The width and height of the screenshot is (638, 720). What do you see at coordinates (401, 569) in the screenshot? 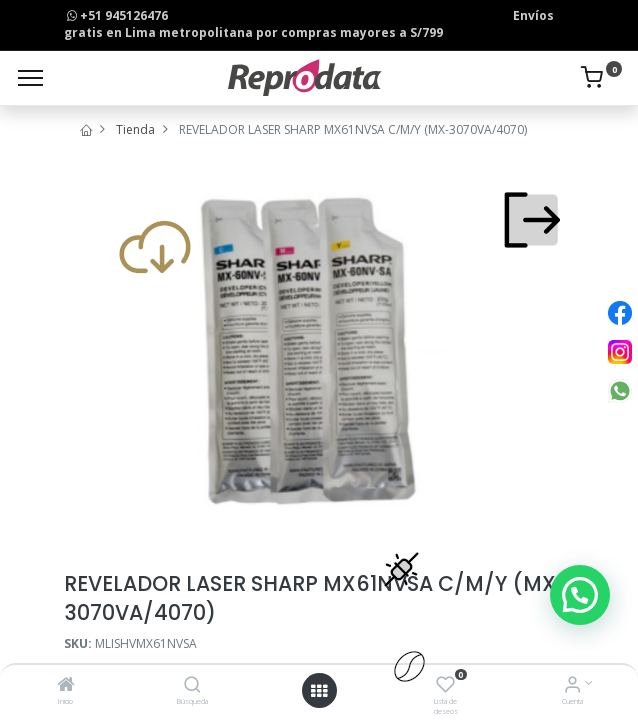
I see `indicates an active connection or paired devices` at bounding box center [401, 569].